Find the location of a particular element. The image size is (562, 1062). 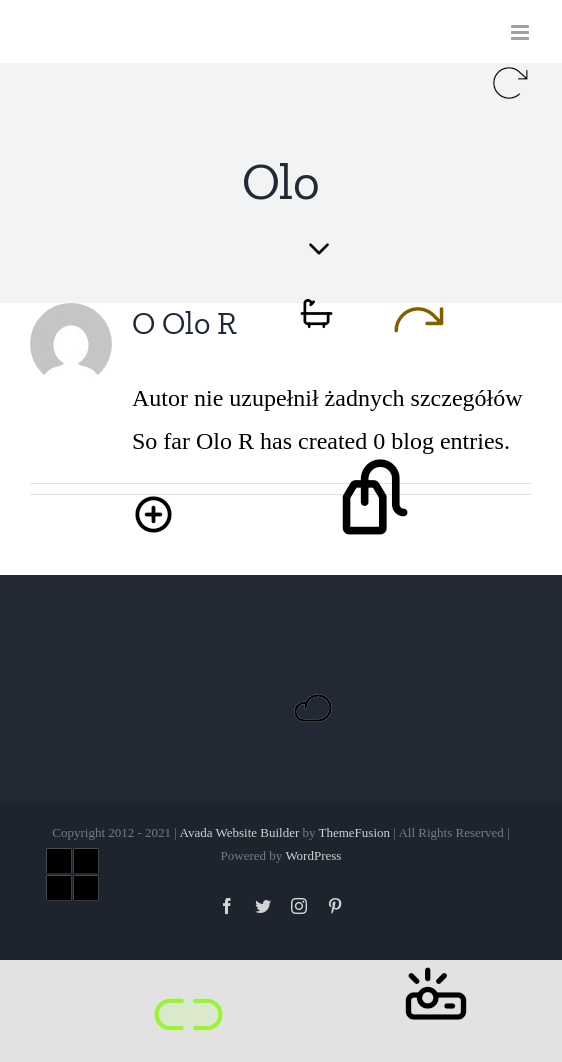

refresh or reload content is located at coordinates (509, 83).